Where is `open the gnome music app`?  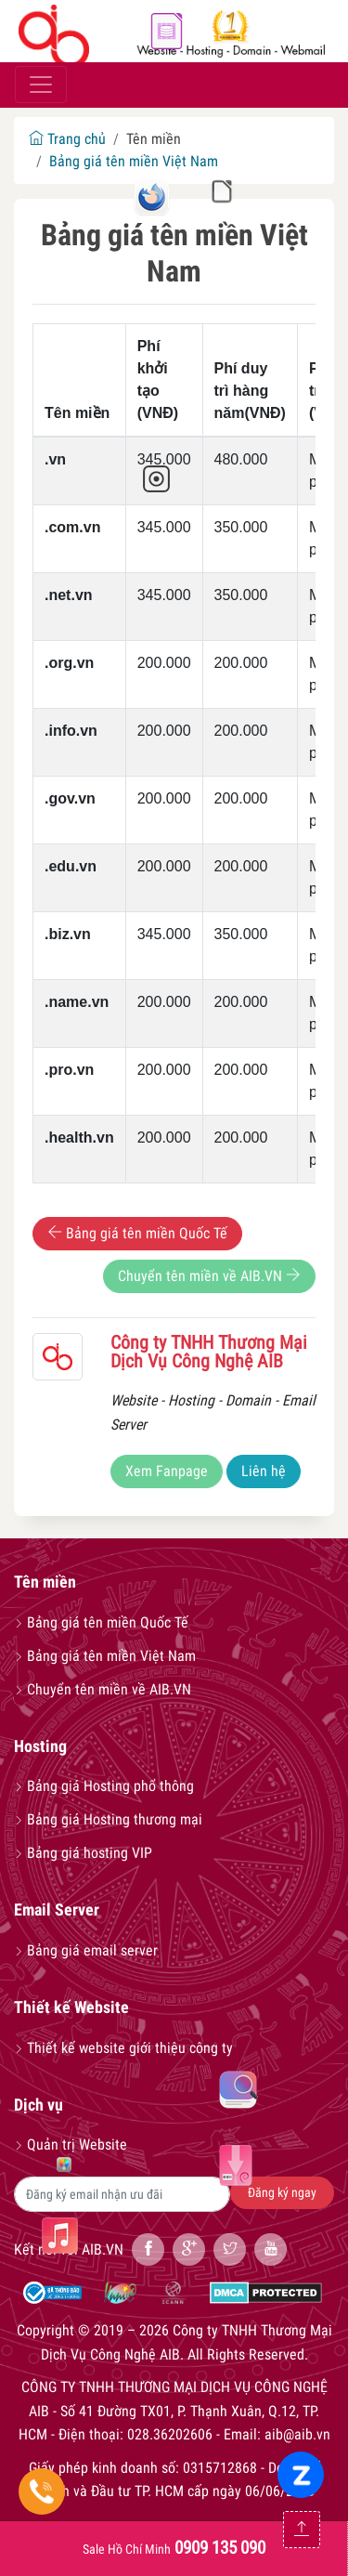
open the gnome music app is located at coordinates (59, 2235).